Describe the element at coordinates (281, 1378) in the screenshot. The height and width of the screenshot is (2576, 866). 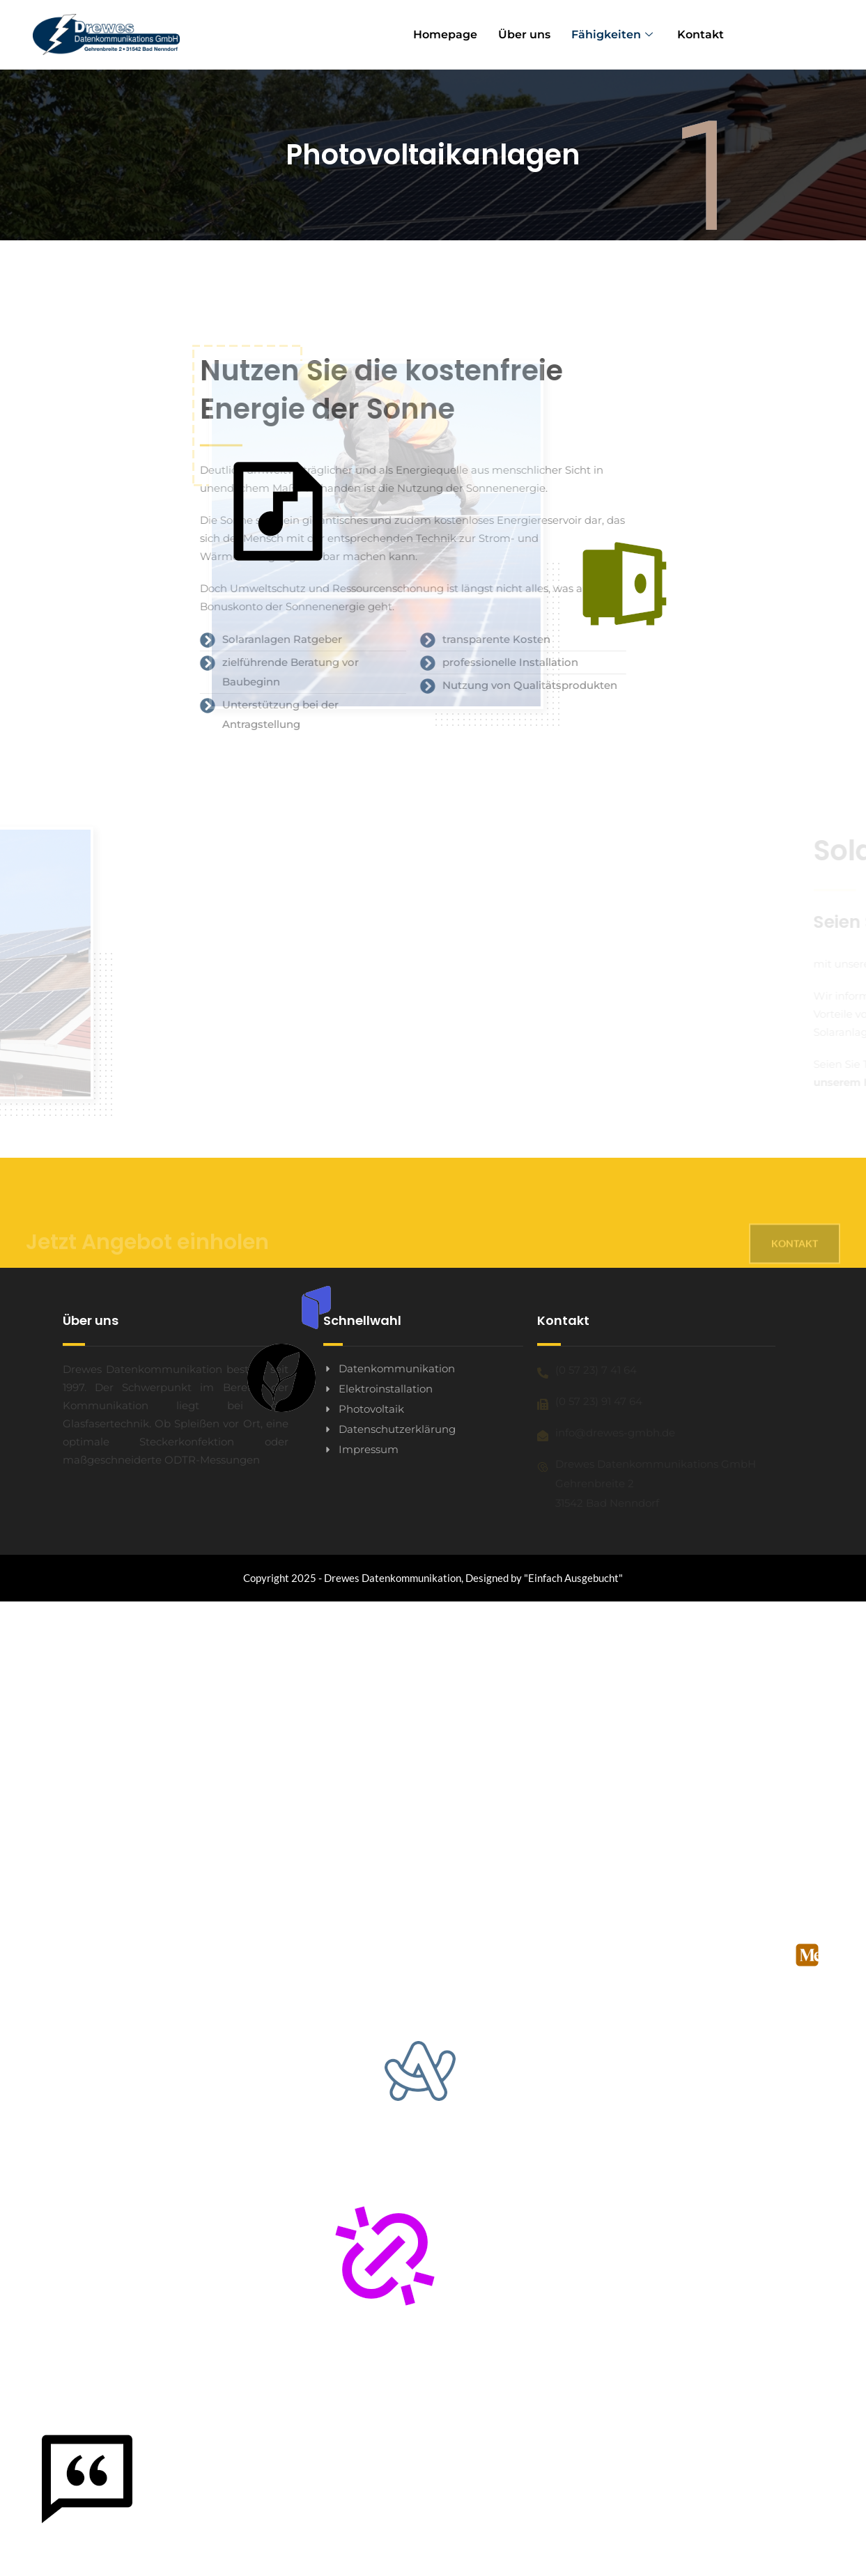
I see `rye package manager logo` at that location.